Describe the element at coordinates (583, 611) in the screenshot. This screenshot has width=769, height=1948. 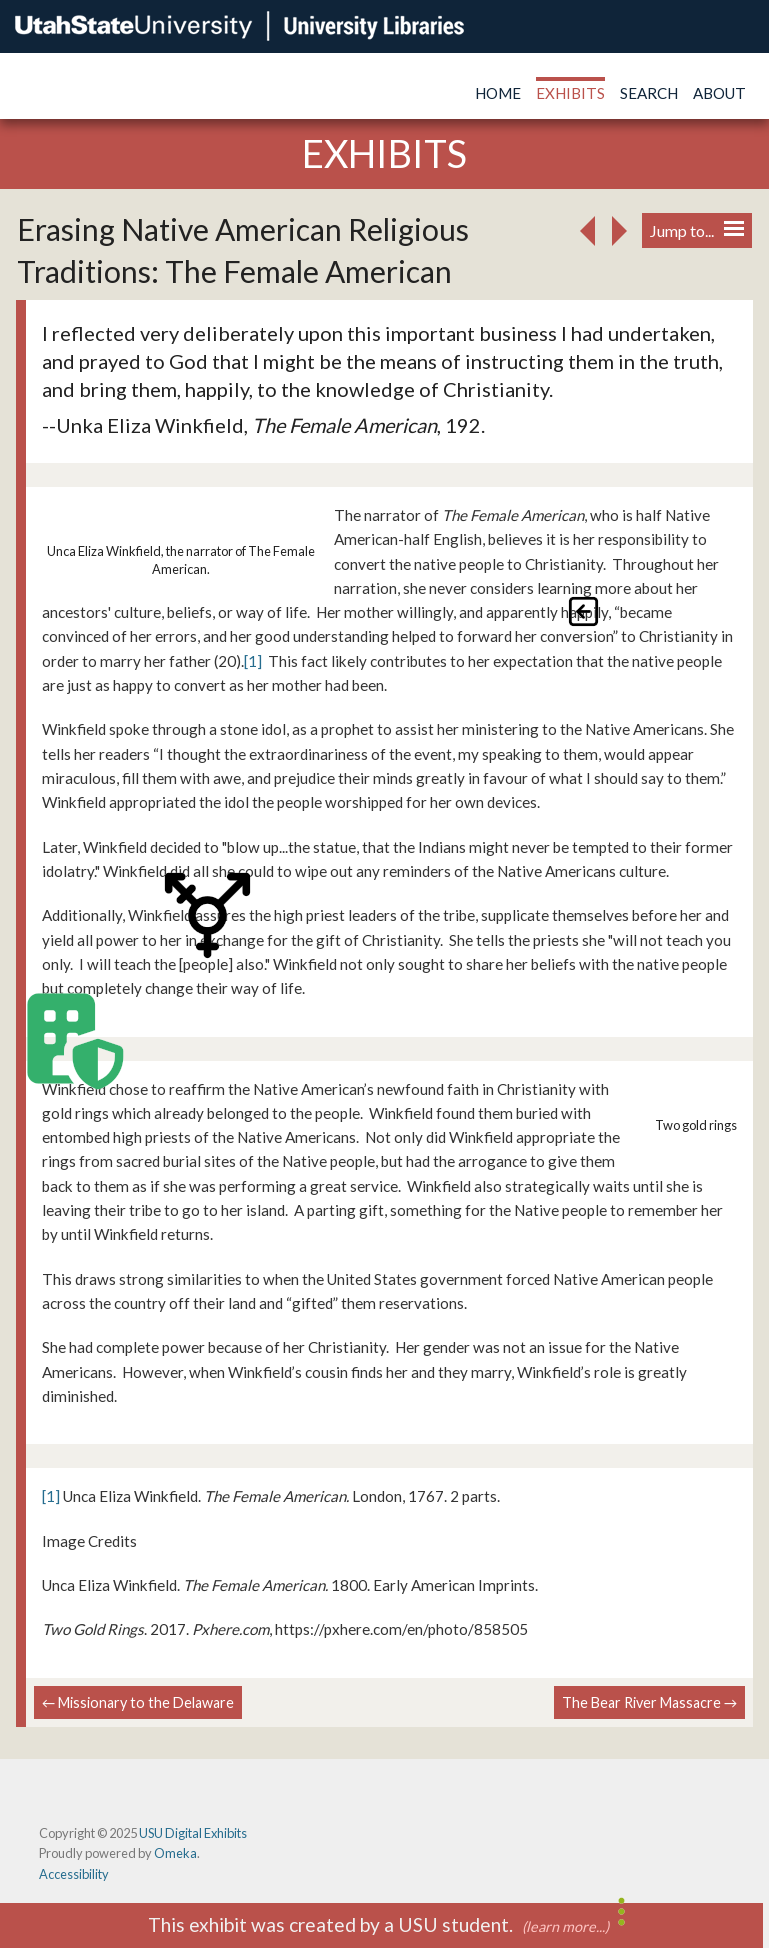
I see `go back to the previous screen` at that location.